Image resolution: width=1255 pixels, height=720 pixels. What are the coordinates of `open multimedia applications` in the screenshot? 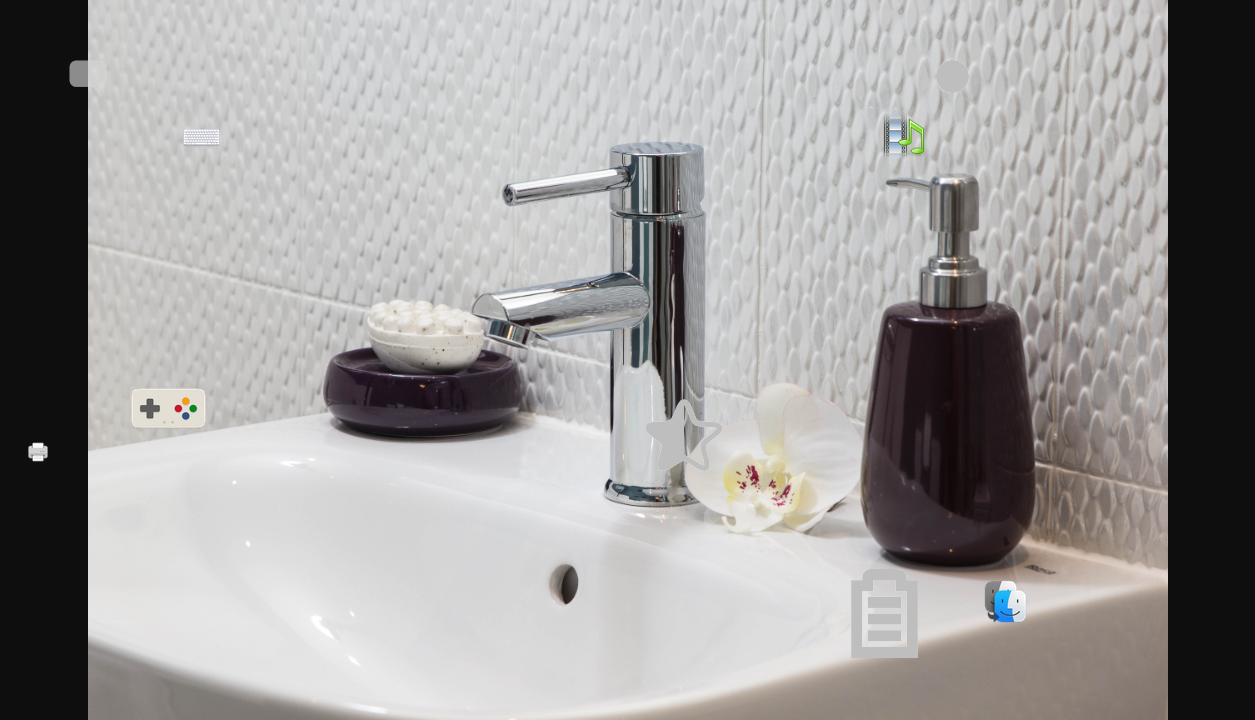 It's located at (904, 136).